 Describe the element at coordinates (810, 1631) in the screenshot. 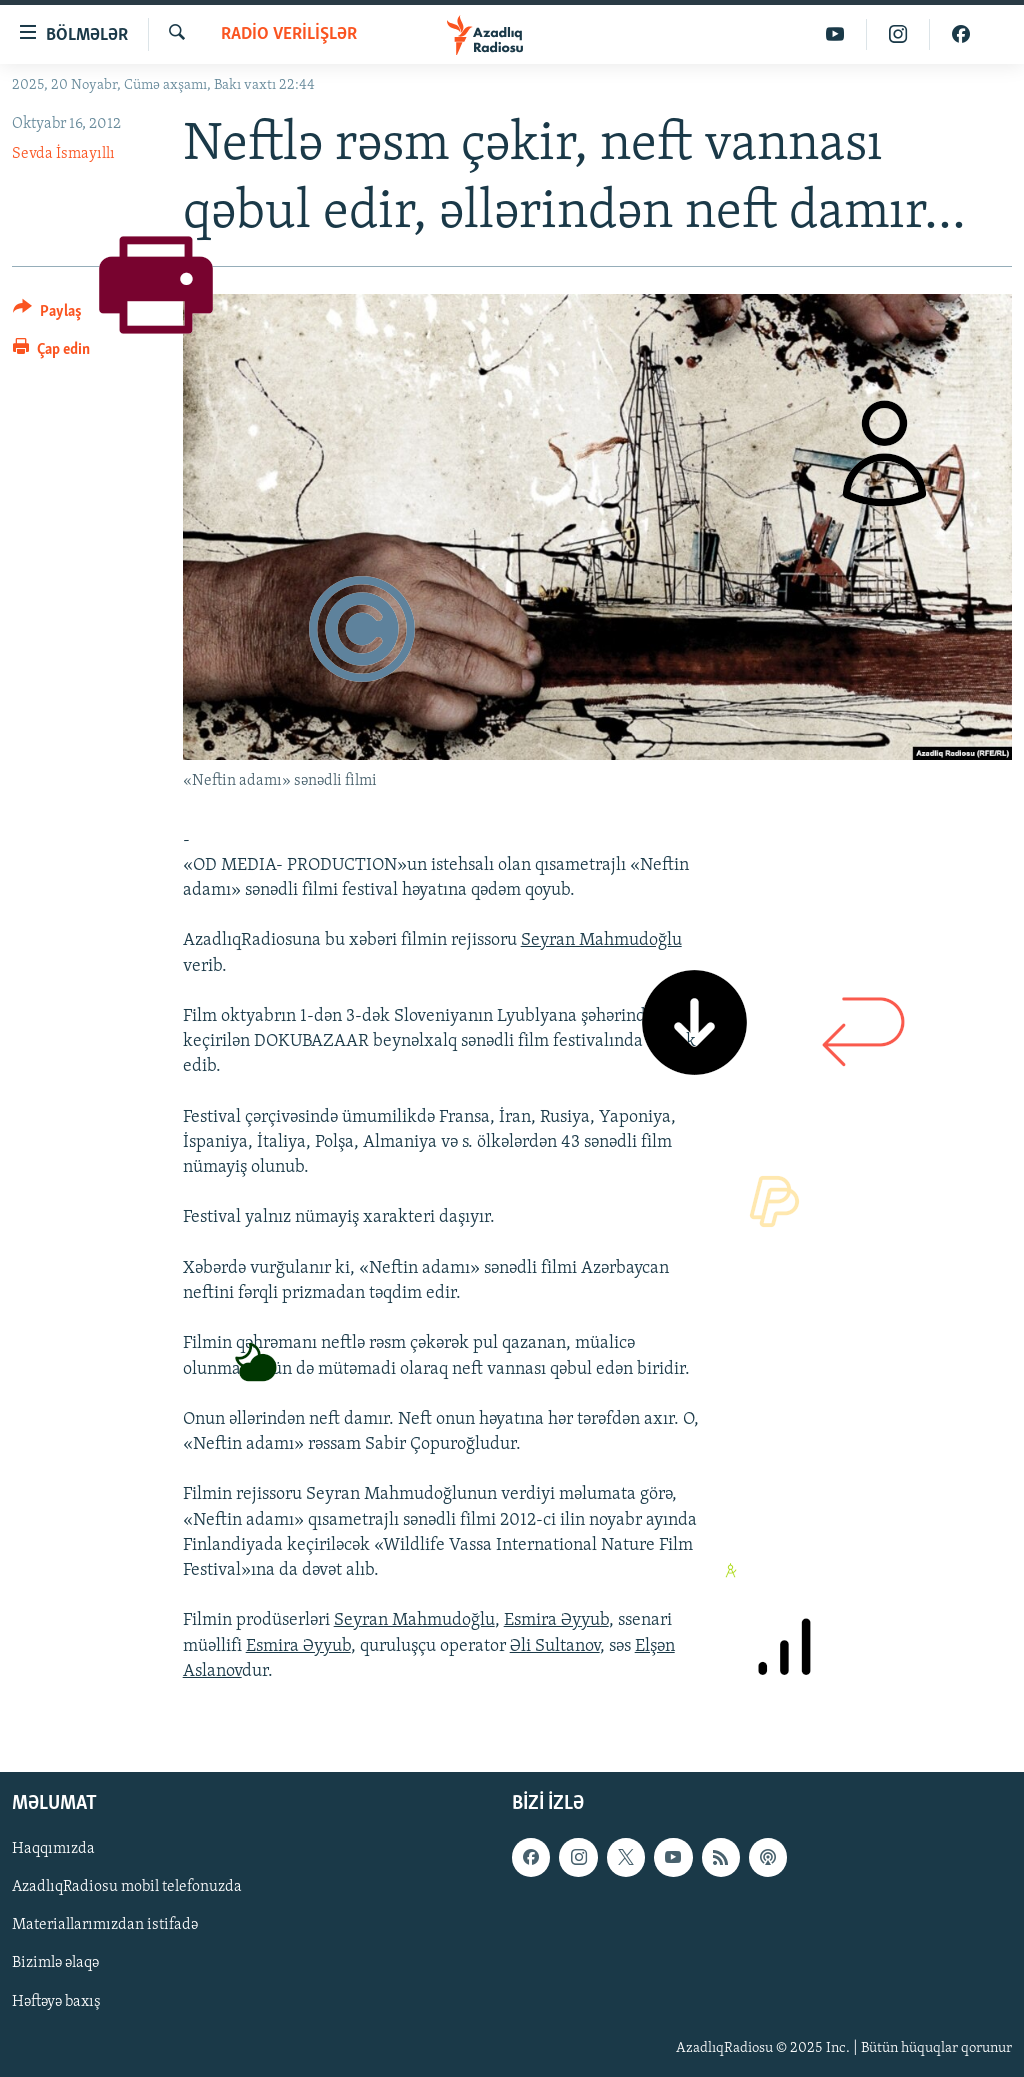

I see `indicates medium cellular signal strength` at that location.